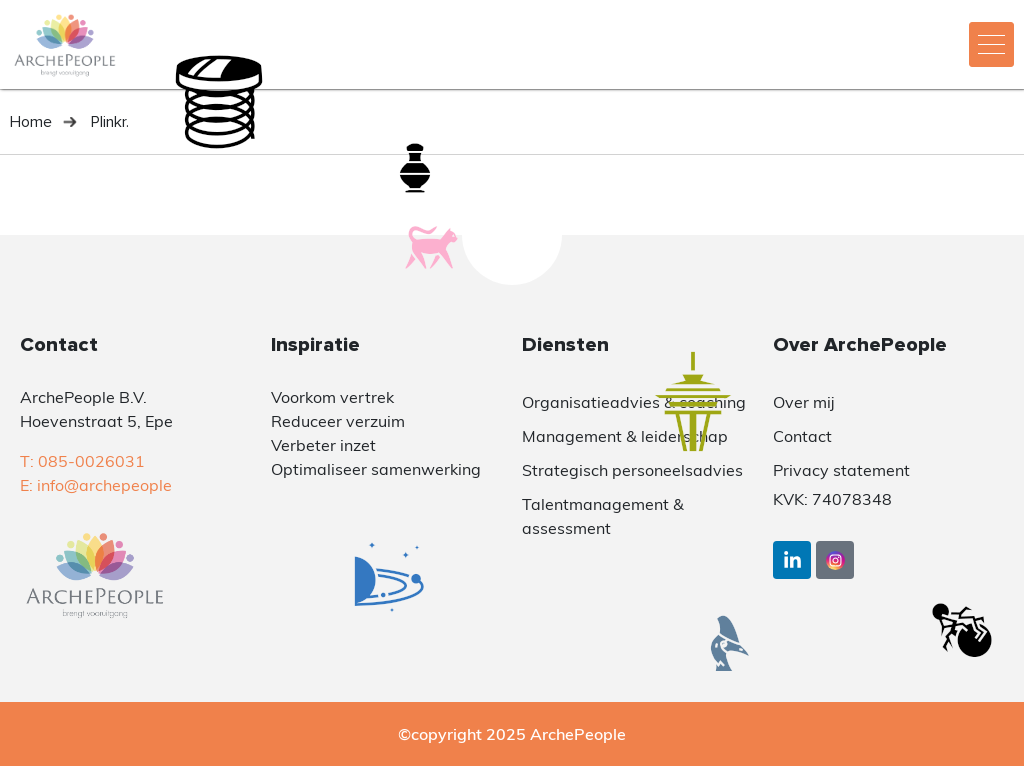 The image size is (1024, 766). I want to click on explore the solar system or space-themed content, so click(392, 580).